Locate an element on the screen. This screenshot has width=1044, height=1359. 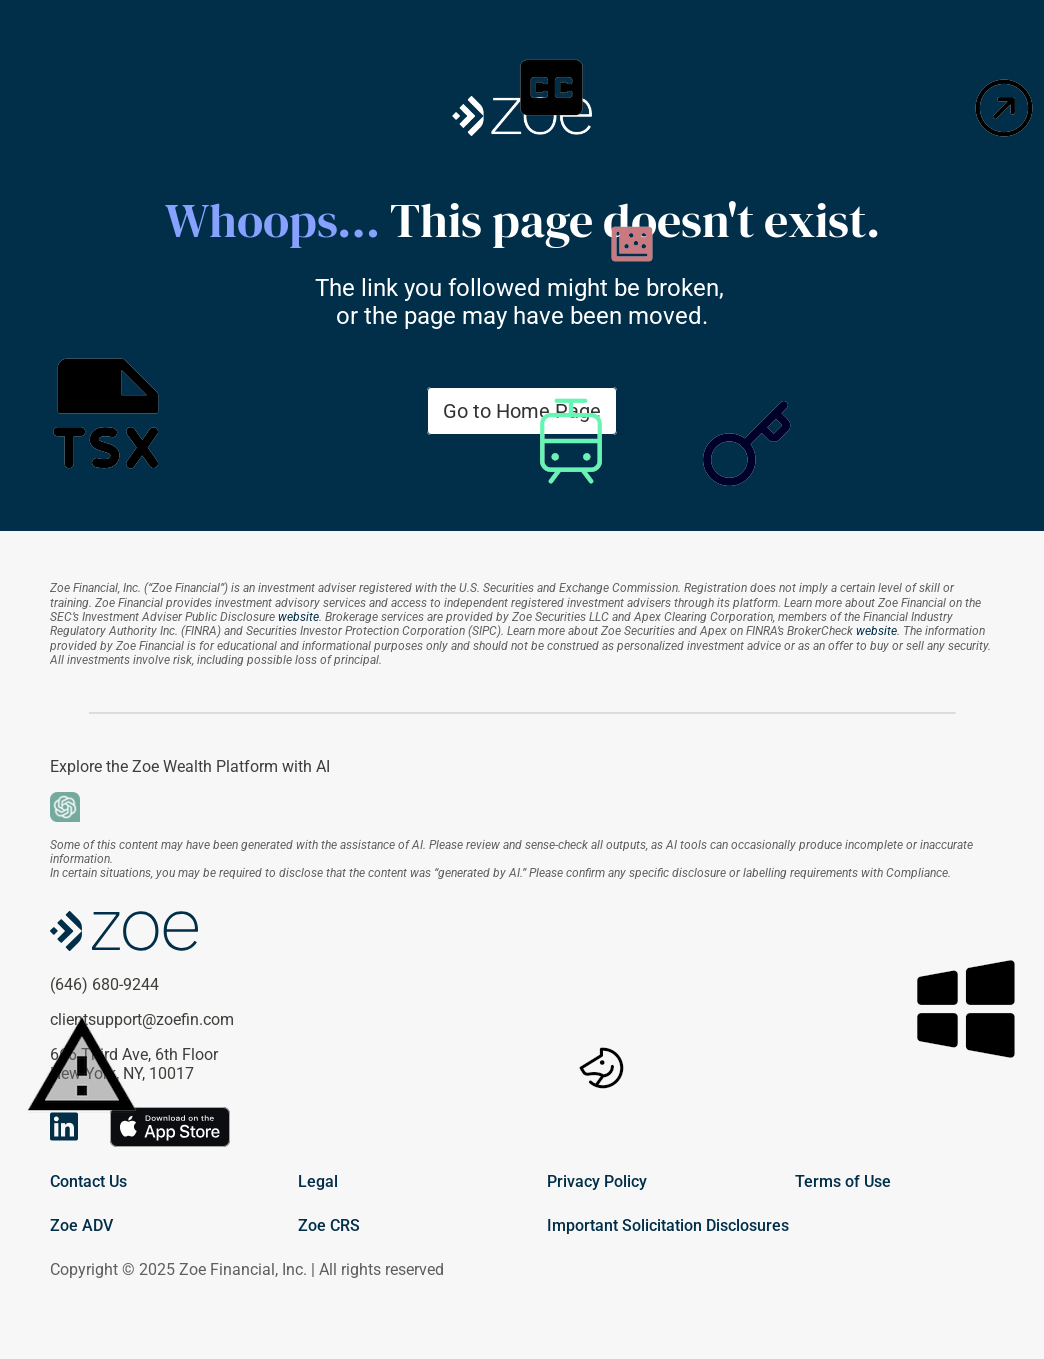
access equestrian or horse-related content is located at coordinates (603, 1068).